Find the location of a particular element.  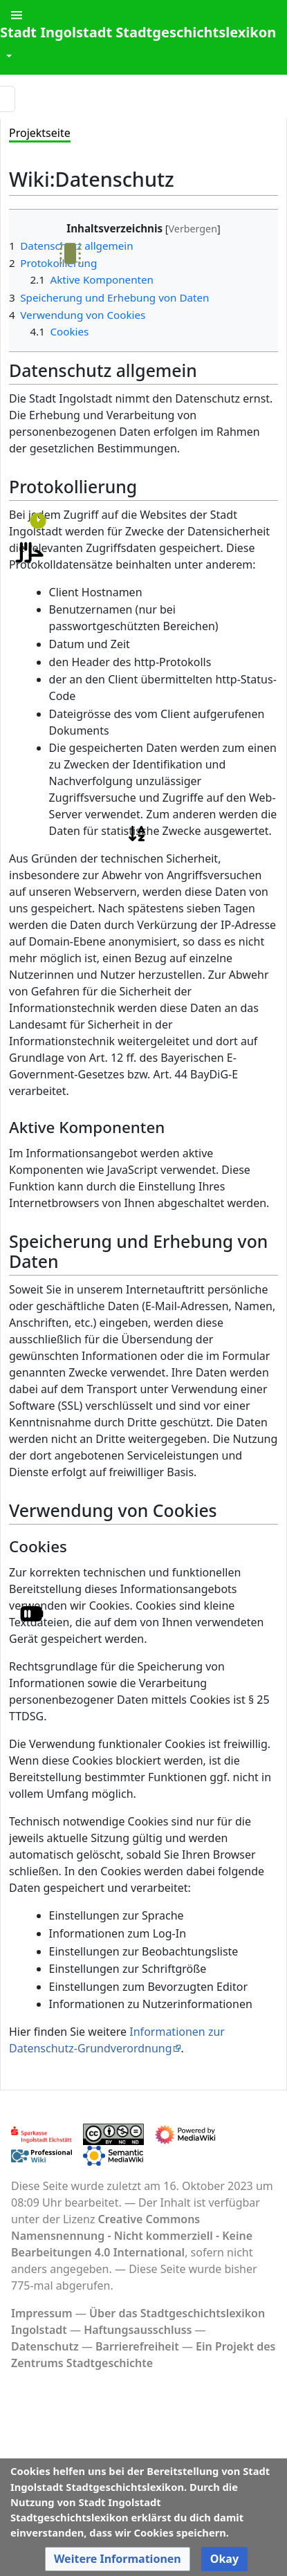

view container or package contents is located at coordinates (70, 253).